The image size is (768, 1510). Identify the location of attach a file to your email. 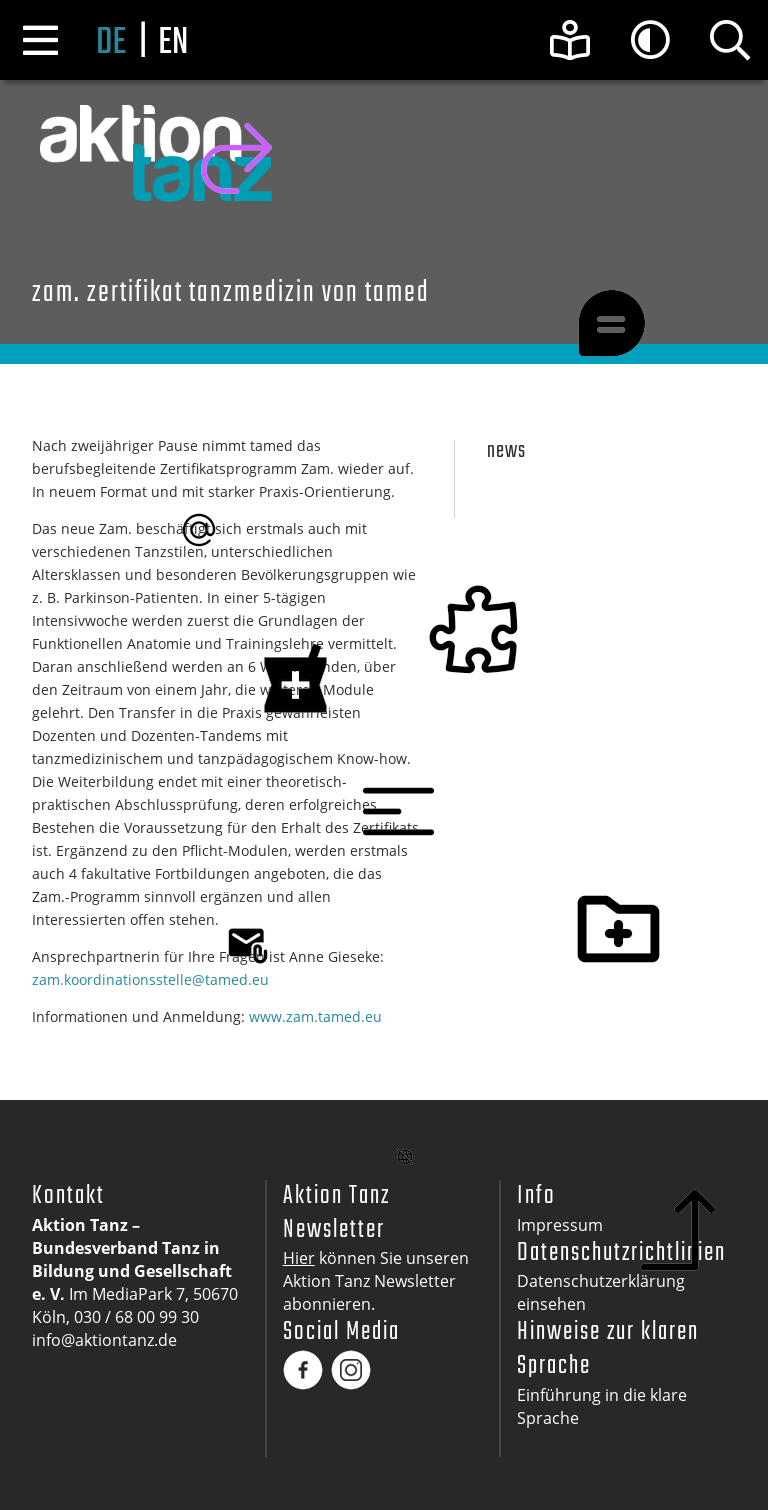
(248, 946).